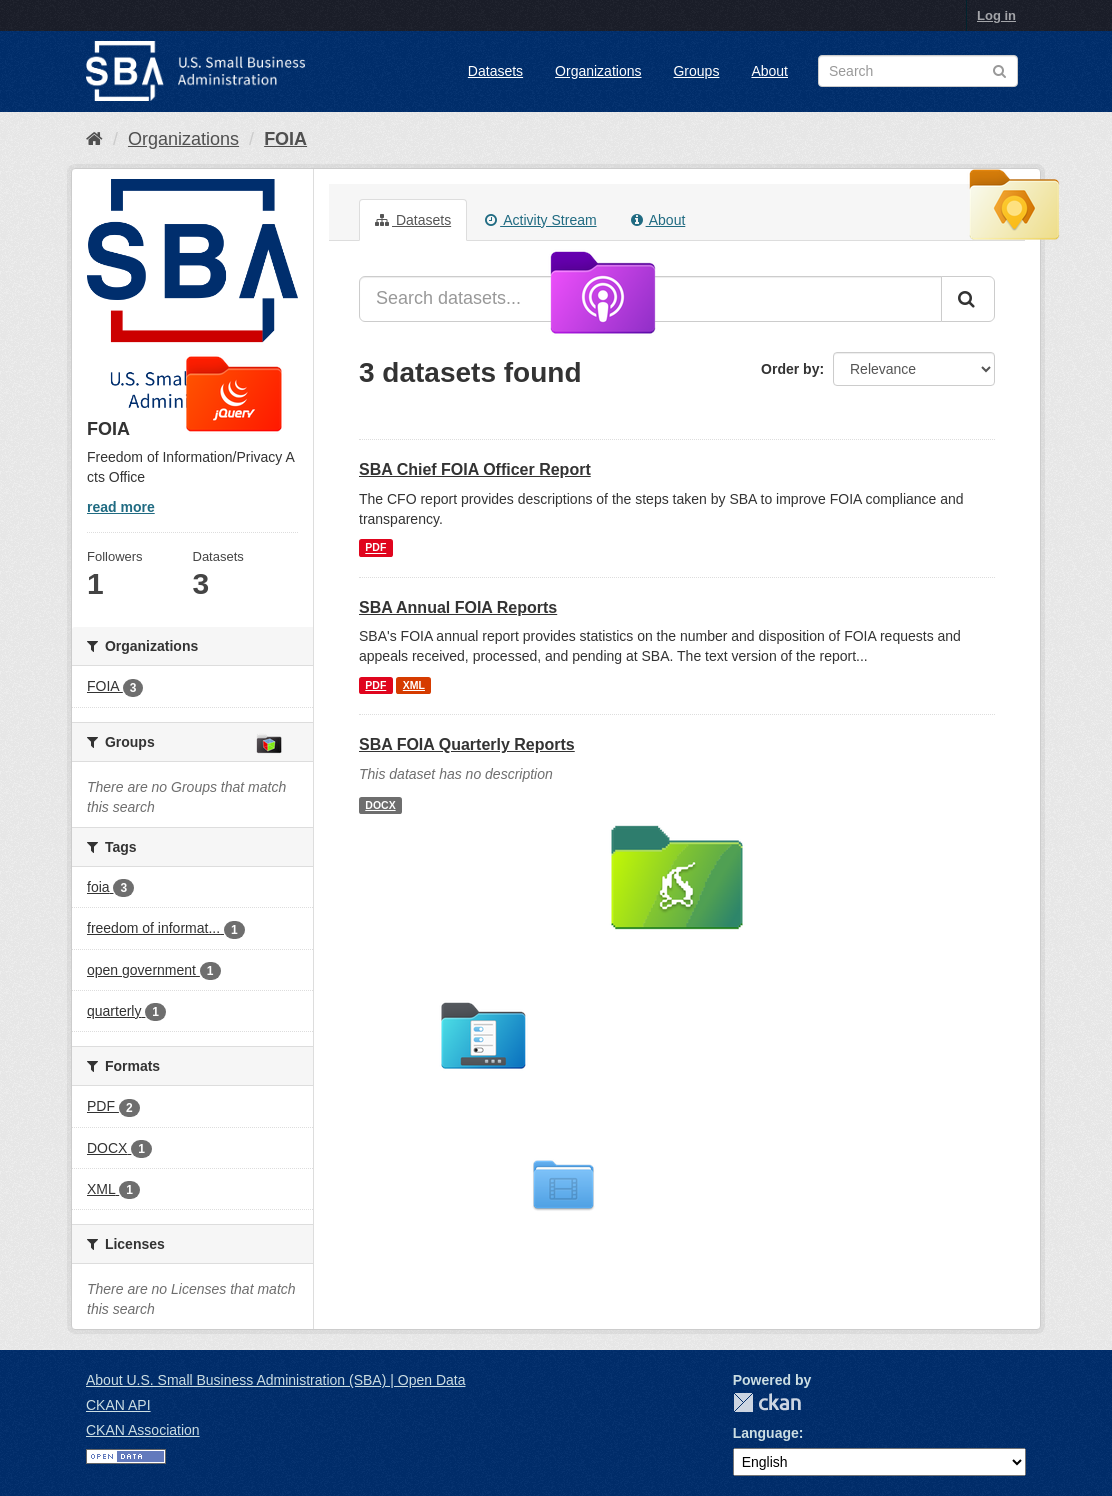 The width and height of the screenshot is (1112, 1496). I want to click on folder containing jQuery library files, so click(233, 396).